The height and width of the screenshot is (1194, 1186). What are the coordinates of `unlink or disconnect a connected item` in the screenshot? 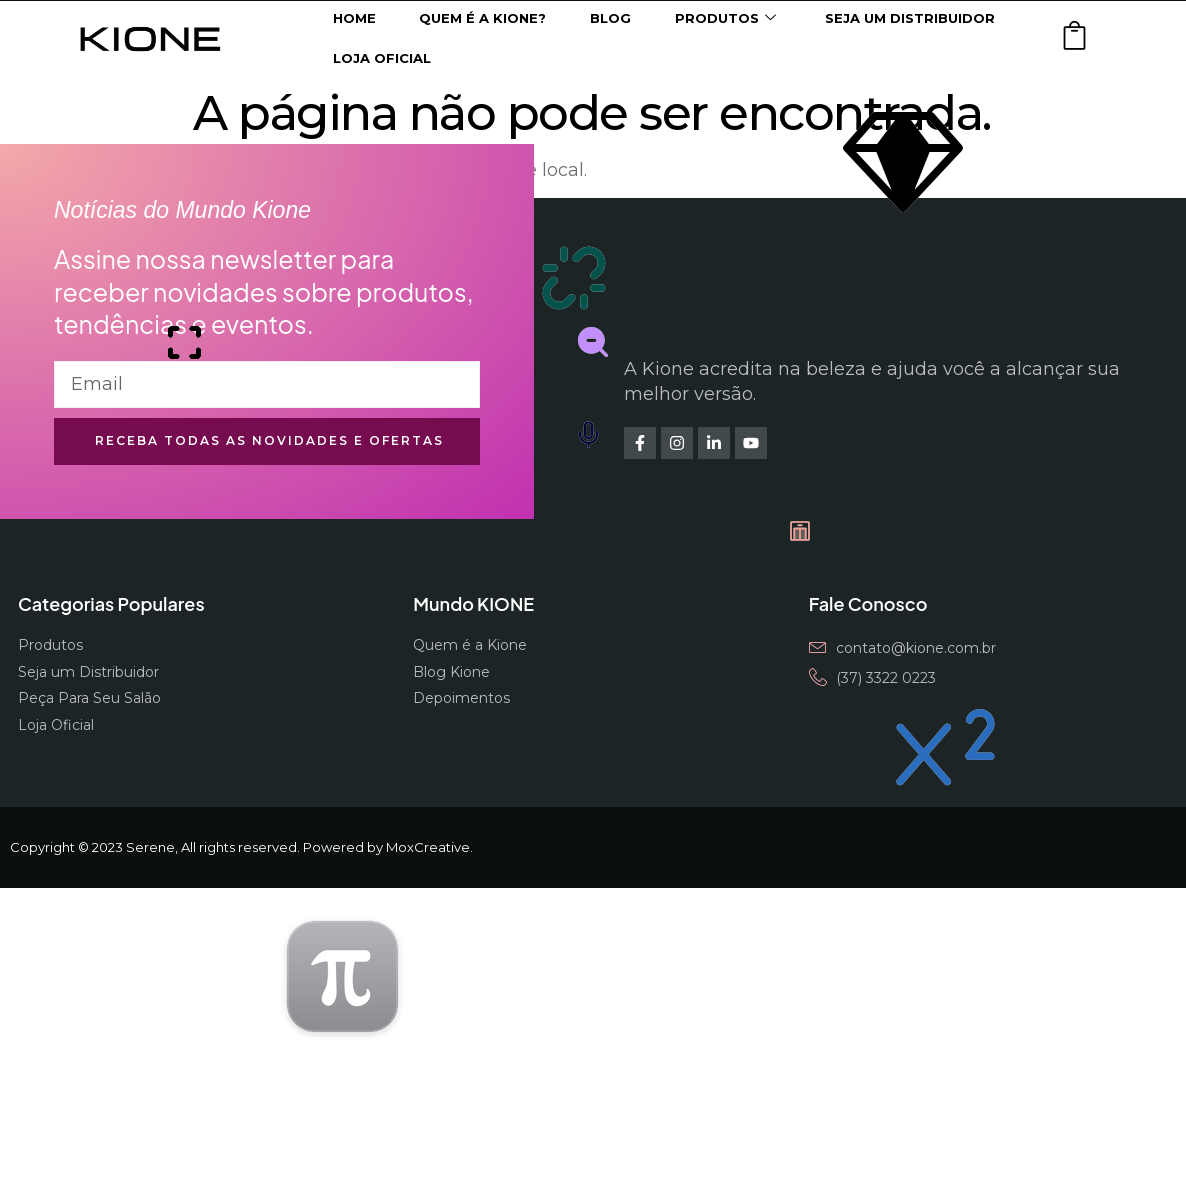 It's located at (574, 278).